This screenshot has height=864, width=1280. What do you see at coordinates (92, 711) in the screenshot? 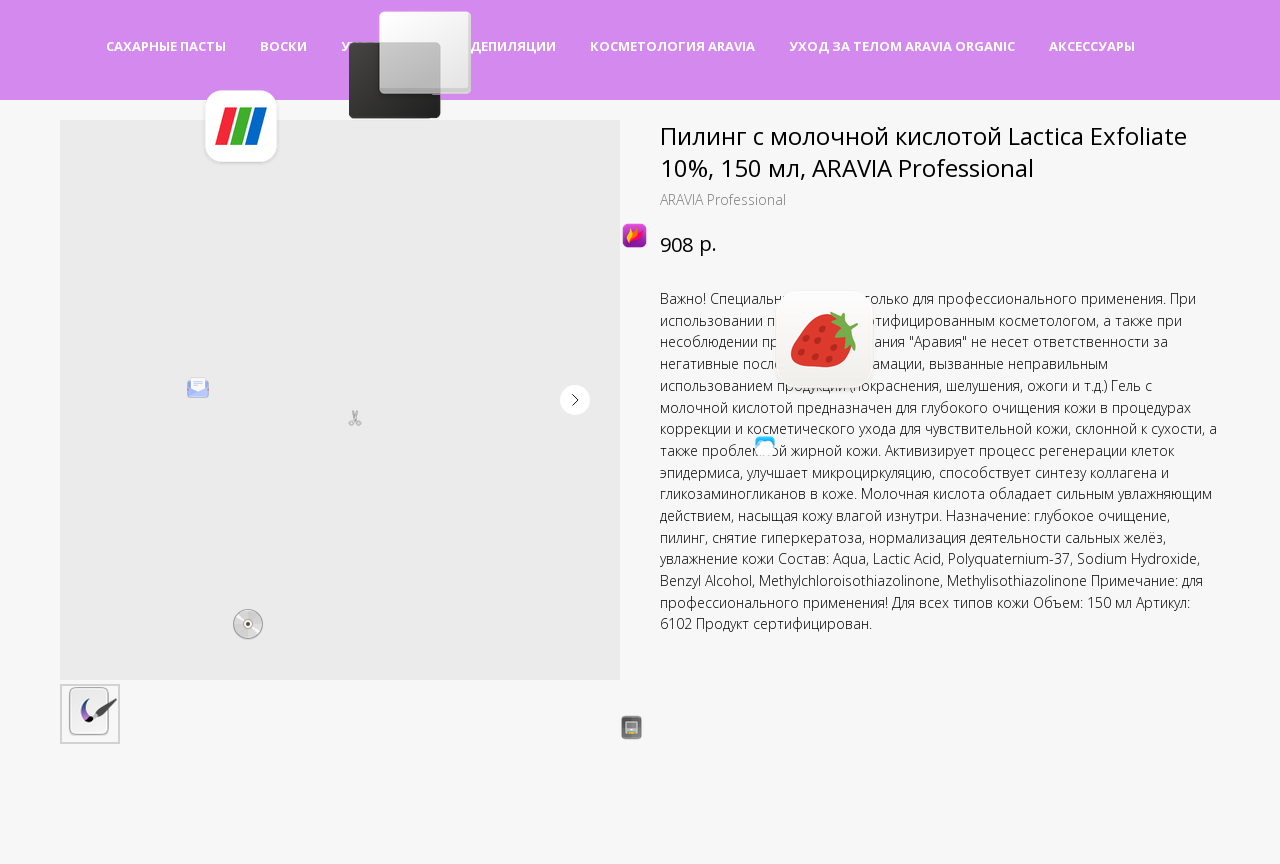
I see `create a new application or software project` at bounding box center [92, 711].